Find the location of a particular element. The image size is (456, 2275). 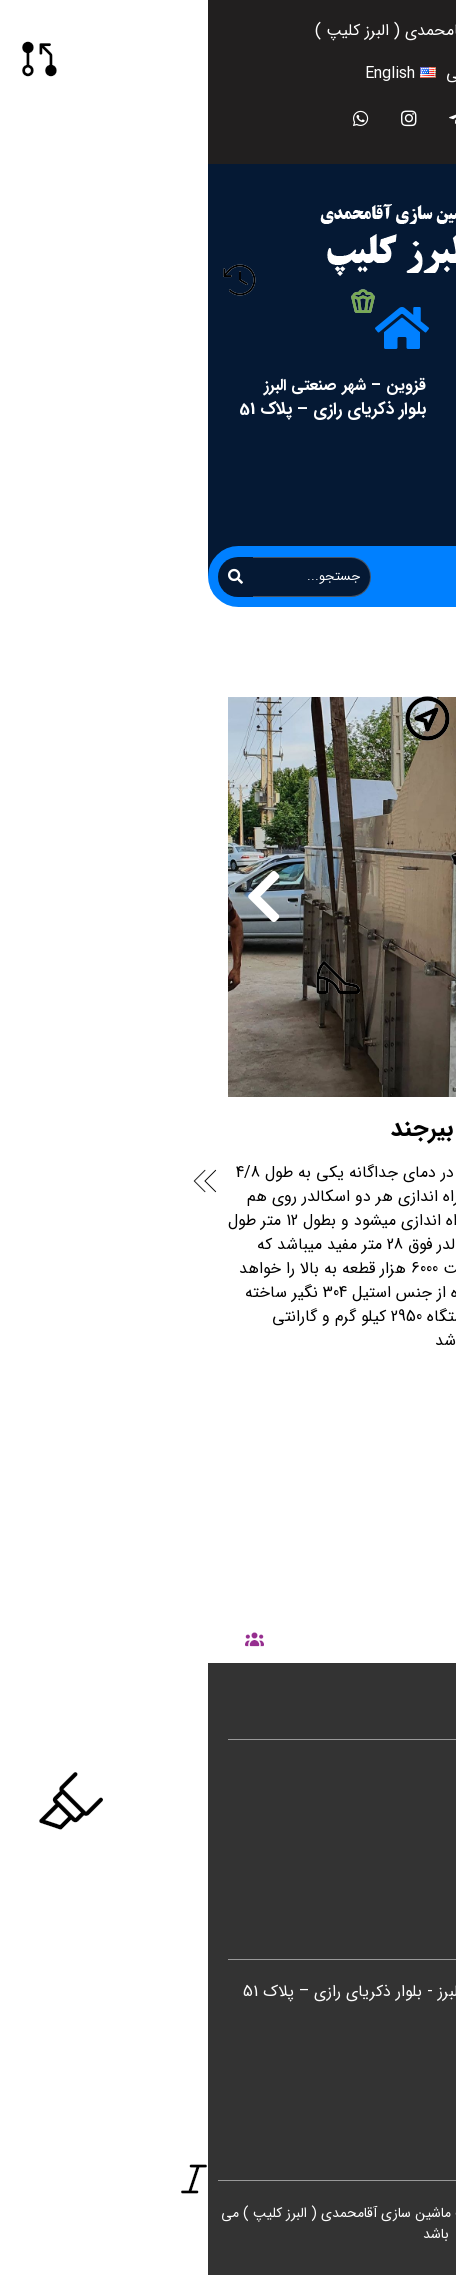

create a new pull request is located at coordinates (38, 59).